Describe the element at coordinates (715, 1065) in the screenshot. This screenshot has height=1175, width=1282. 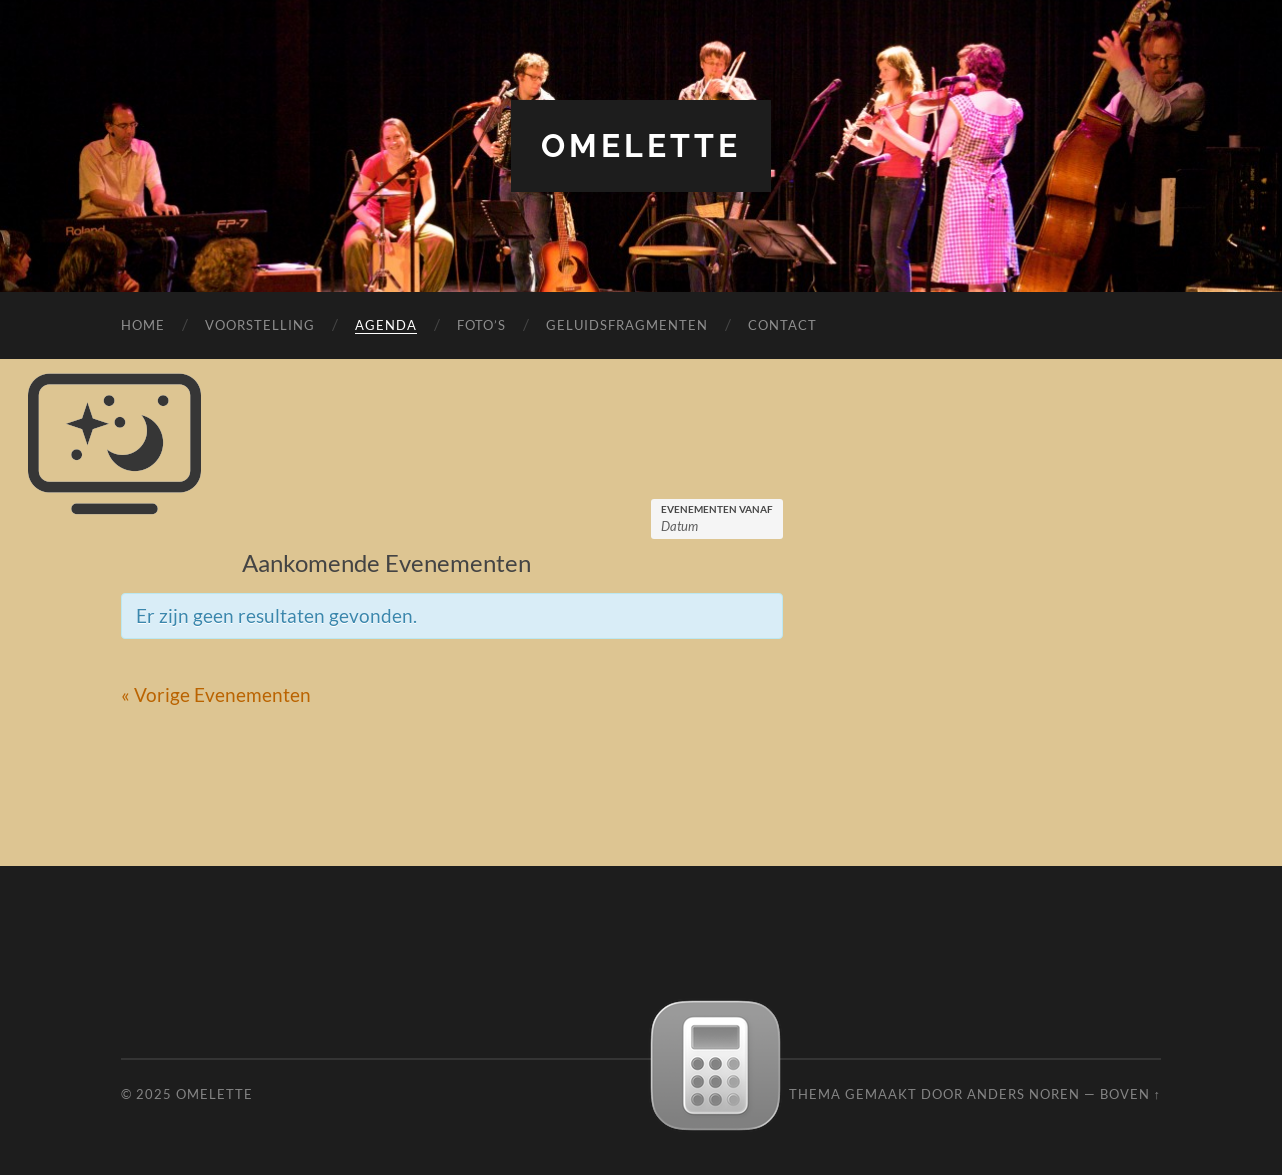
I see `open the calculator app` at that location.